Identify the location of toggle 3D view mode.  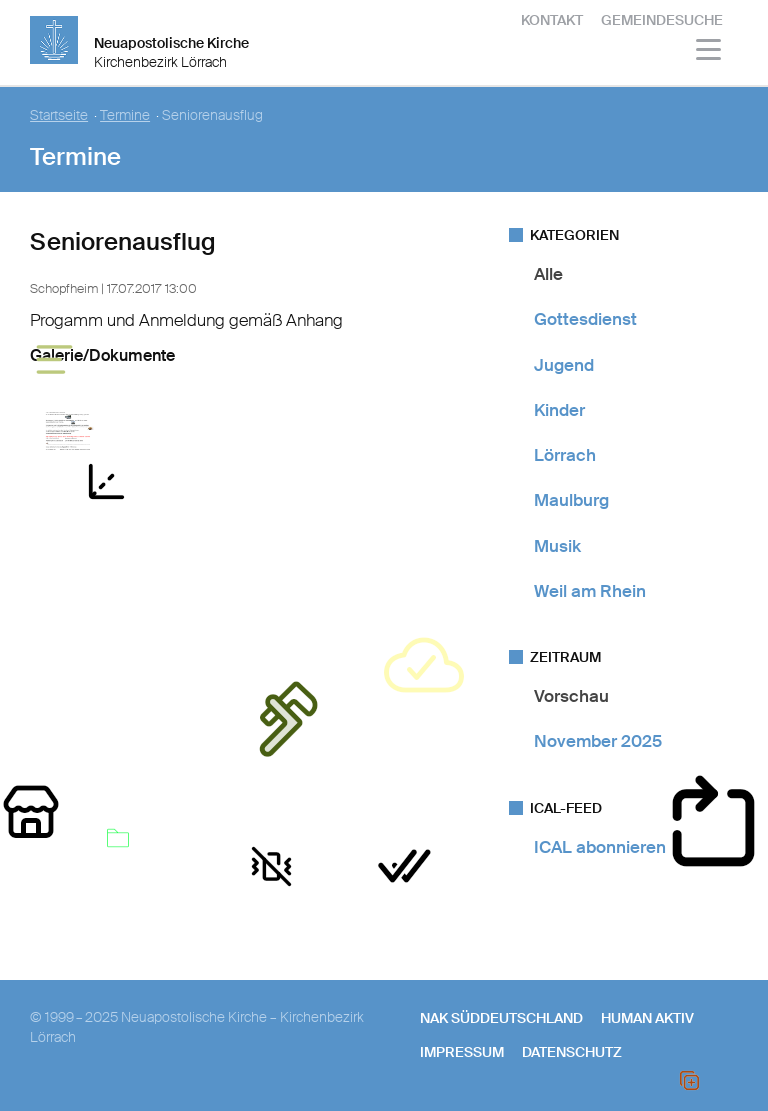
(106, 481).